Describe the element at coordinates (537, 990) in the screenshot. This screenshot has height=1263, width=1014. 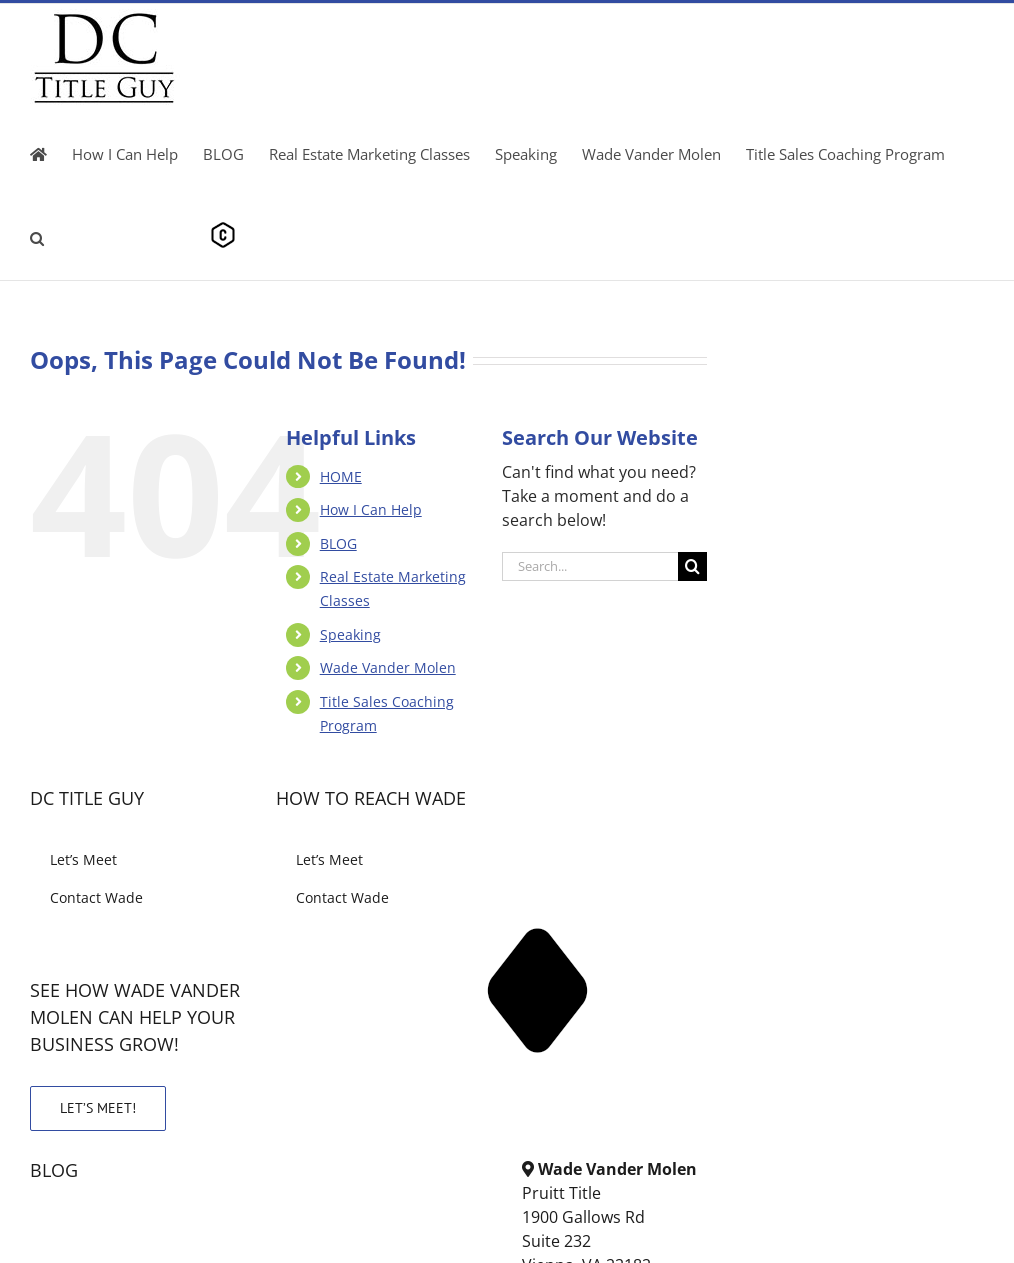
I see `premium or pro feature indicator` at that location.